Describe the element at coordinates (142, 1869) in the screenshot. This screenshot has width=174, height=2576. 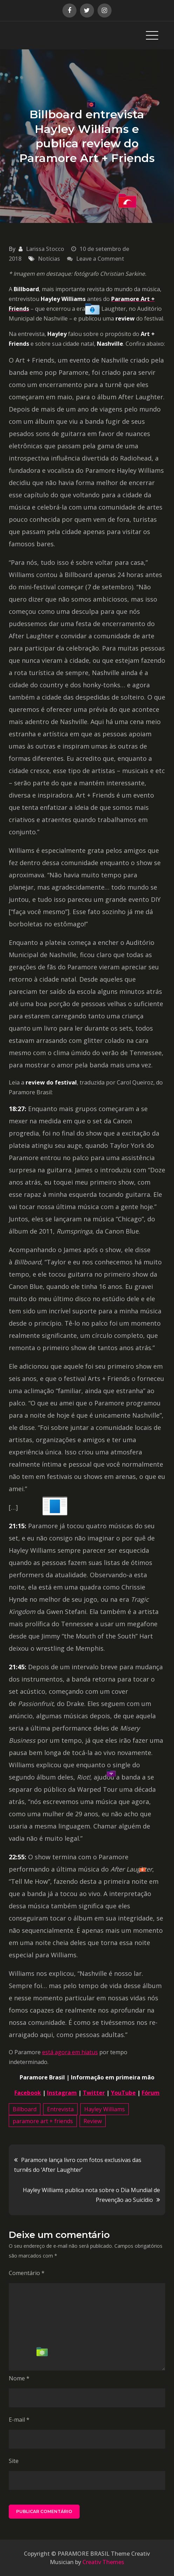
I see `folder containing HTML files` at that location.